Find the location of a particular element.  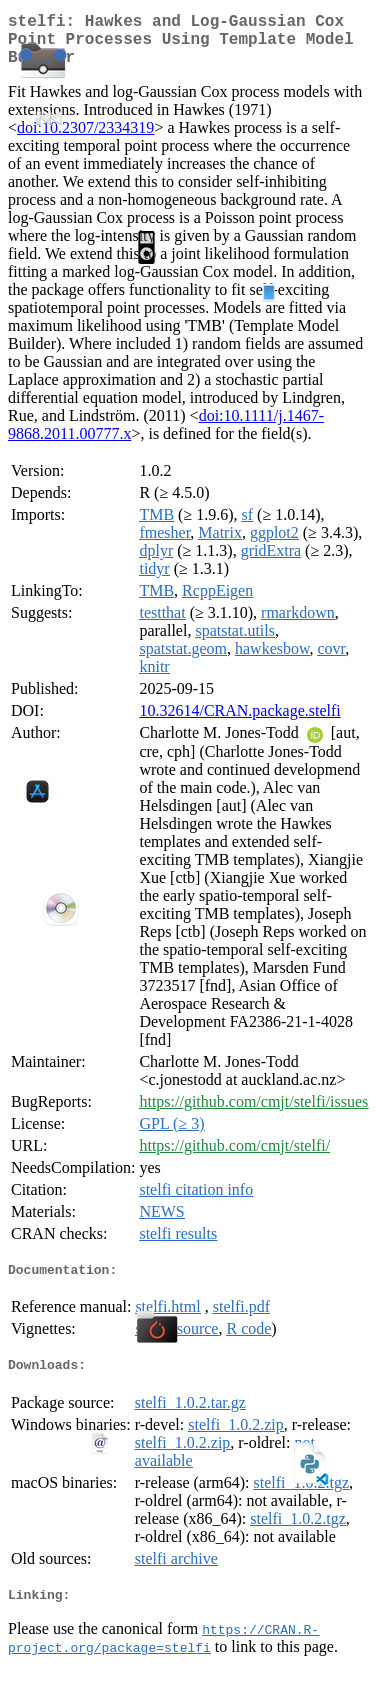

iPad mini 2 device detected is located at coordinates (269, 291).